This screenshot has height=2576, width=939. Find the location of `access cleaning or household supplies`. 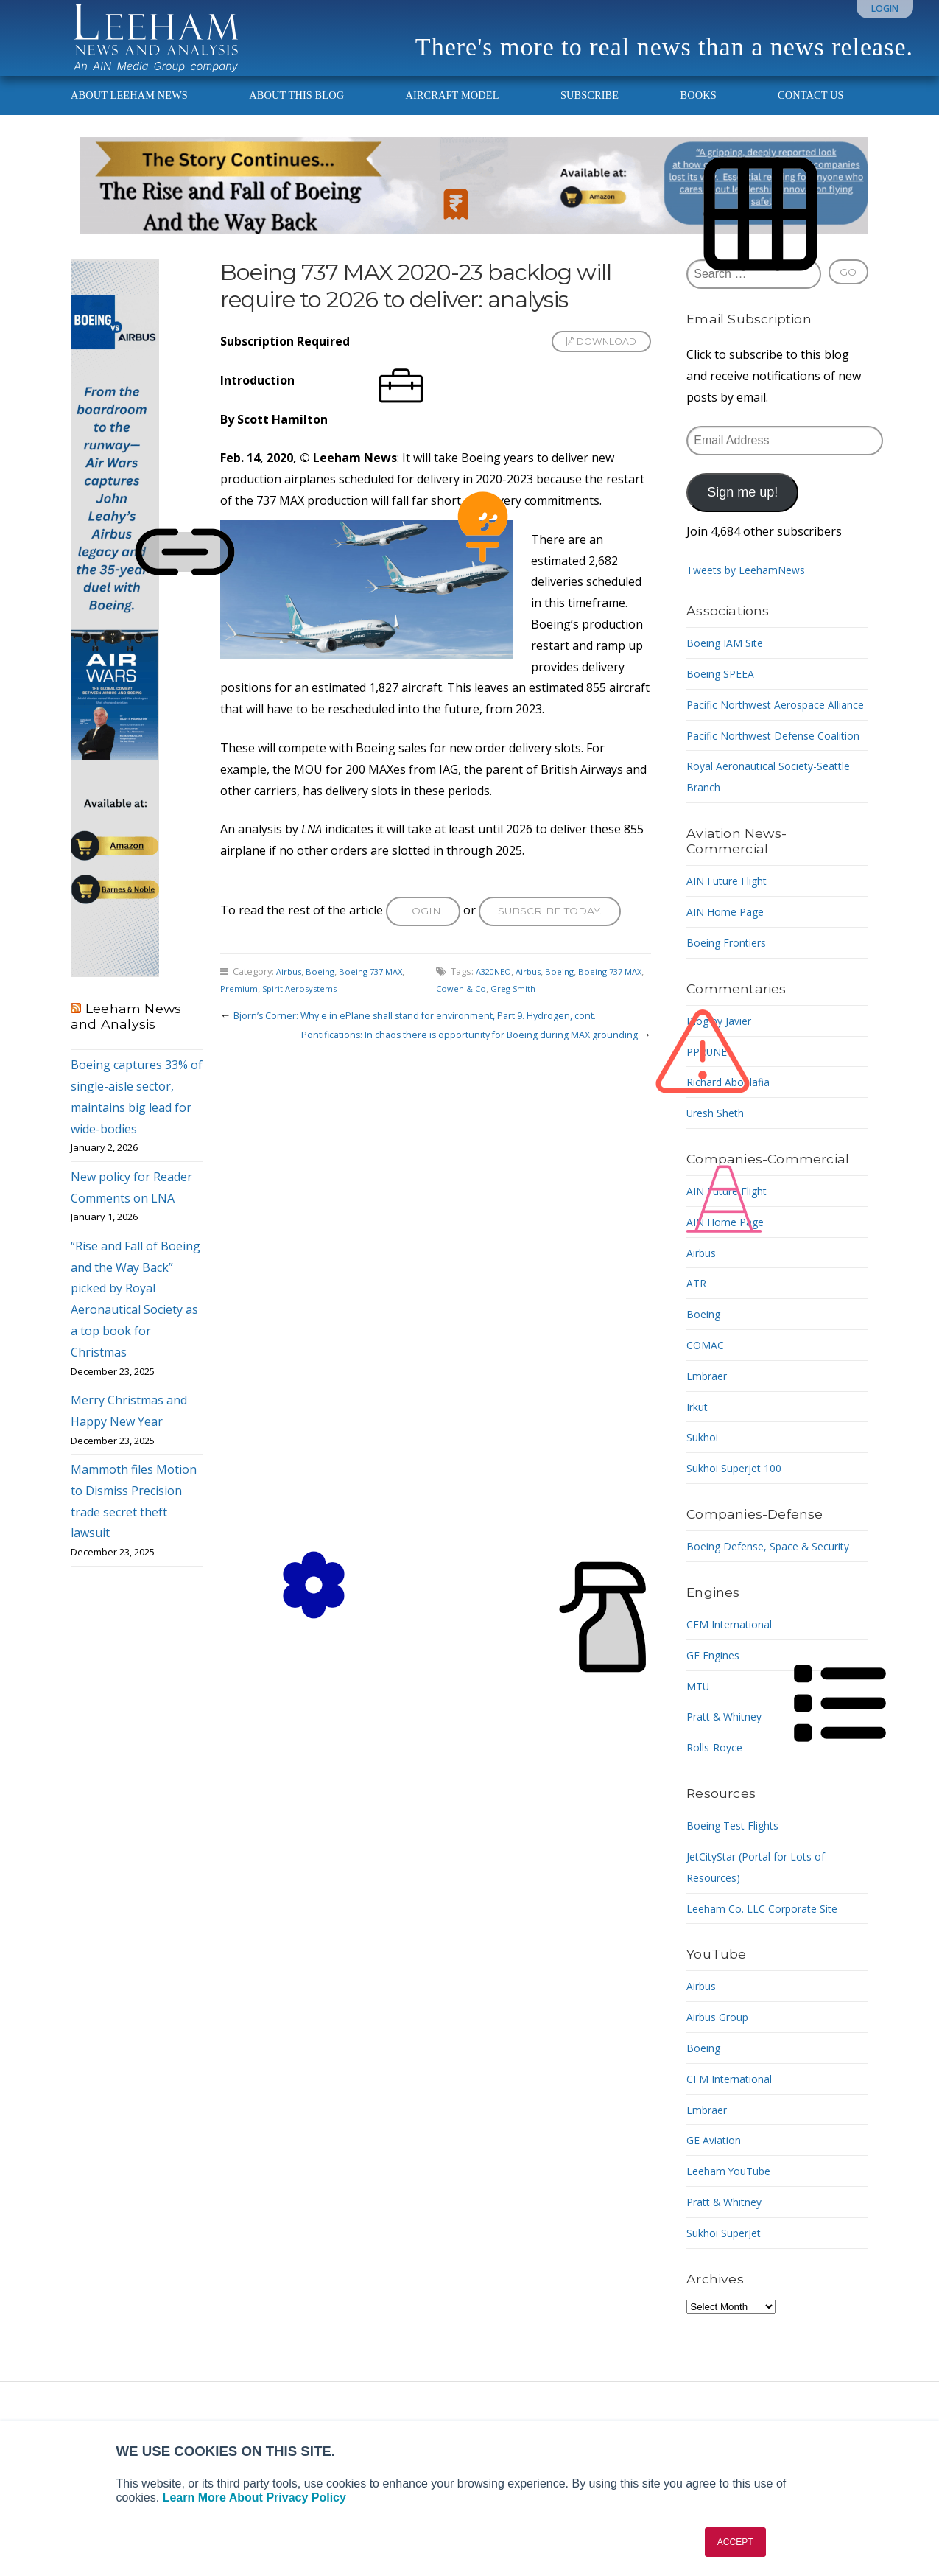

access cleaning or household supplies is located at coordinates (606, 1617).